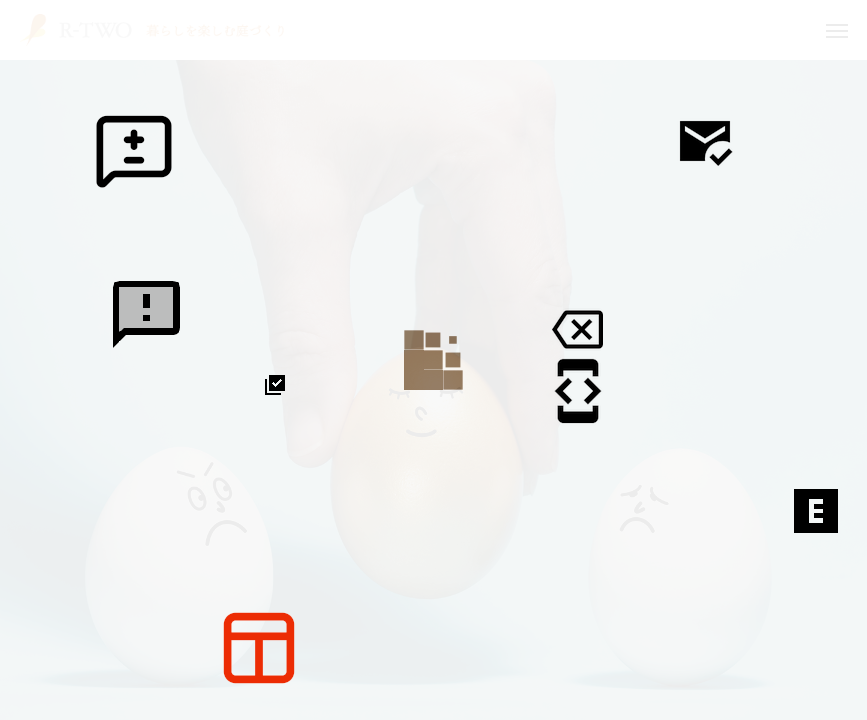 Image resolution: width=867 pixels, height=720 pixels. Describe the element at coordinates (259, 648) in the screenshot. I see `switch to grid or layout view` at that location.